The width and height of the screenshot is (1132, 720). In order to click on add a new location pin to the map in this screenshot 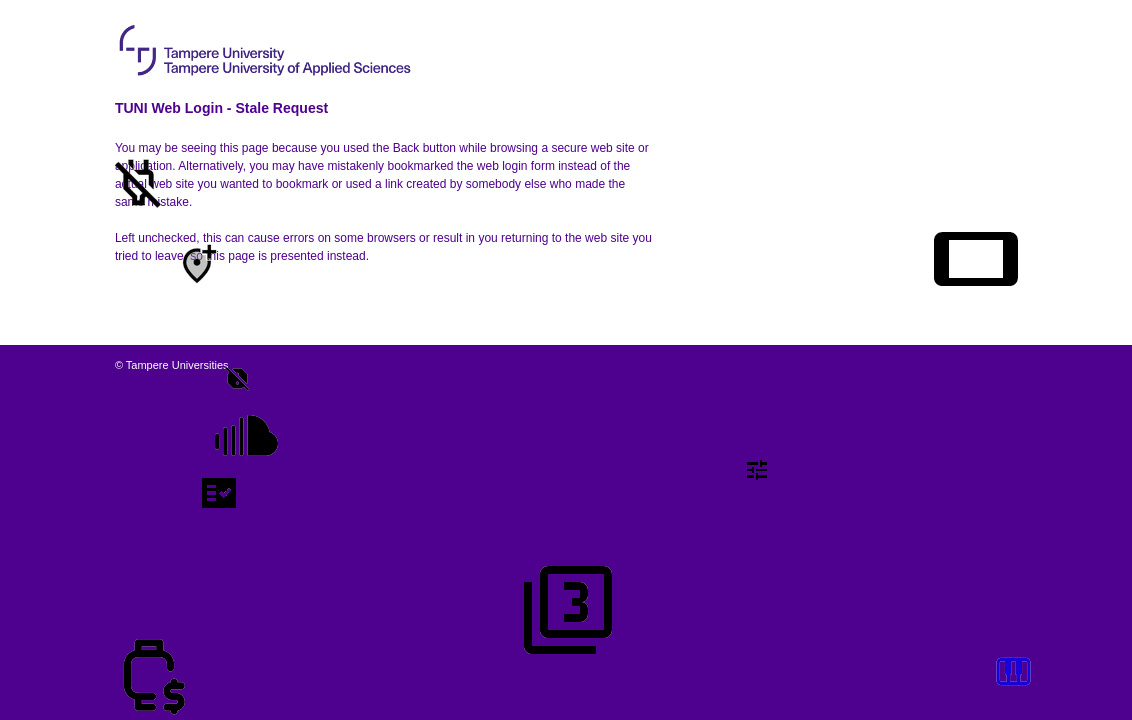, I will do `click(197, 264)`.